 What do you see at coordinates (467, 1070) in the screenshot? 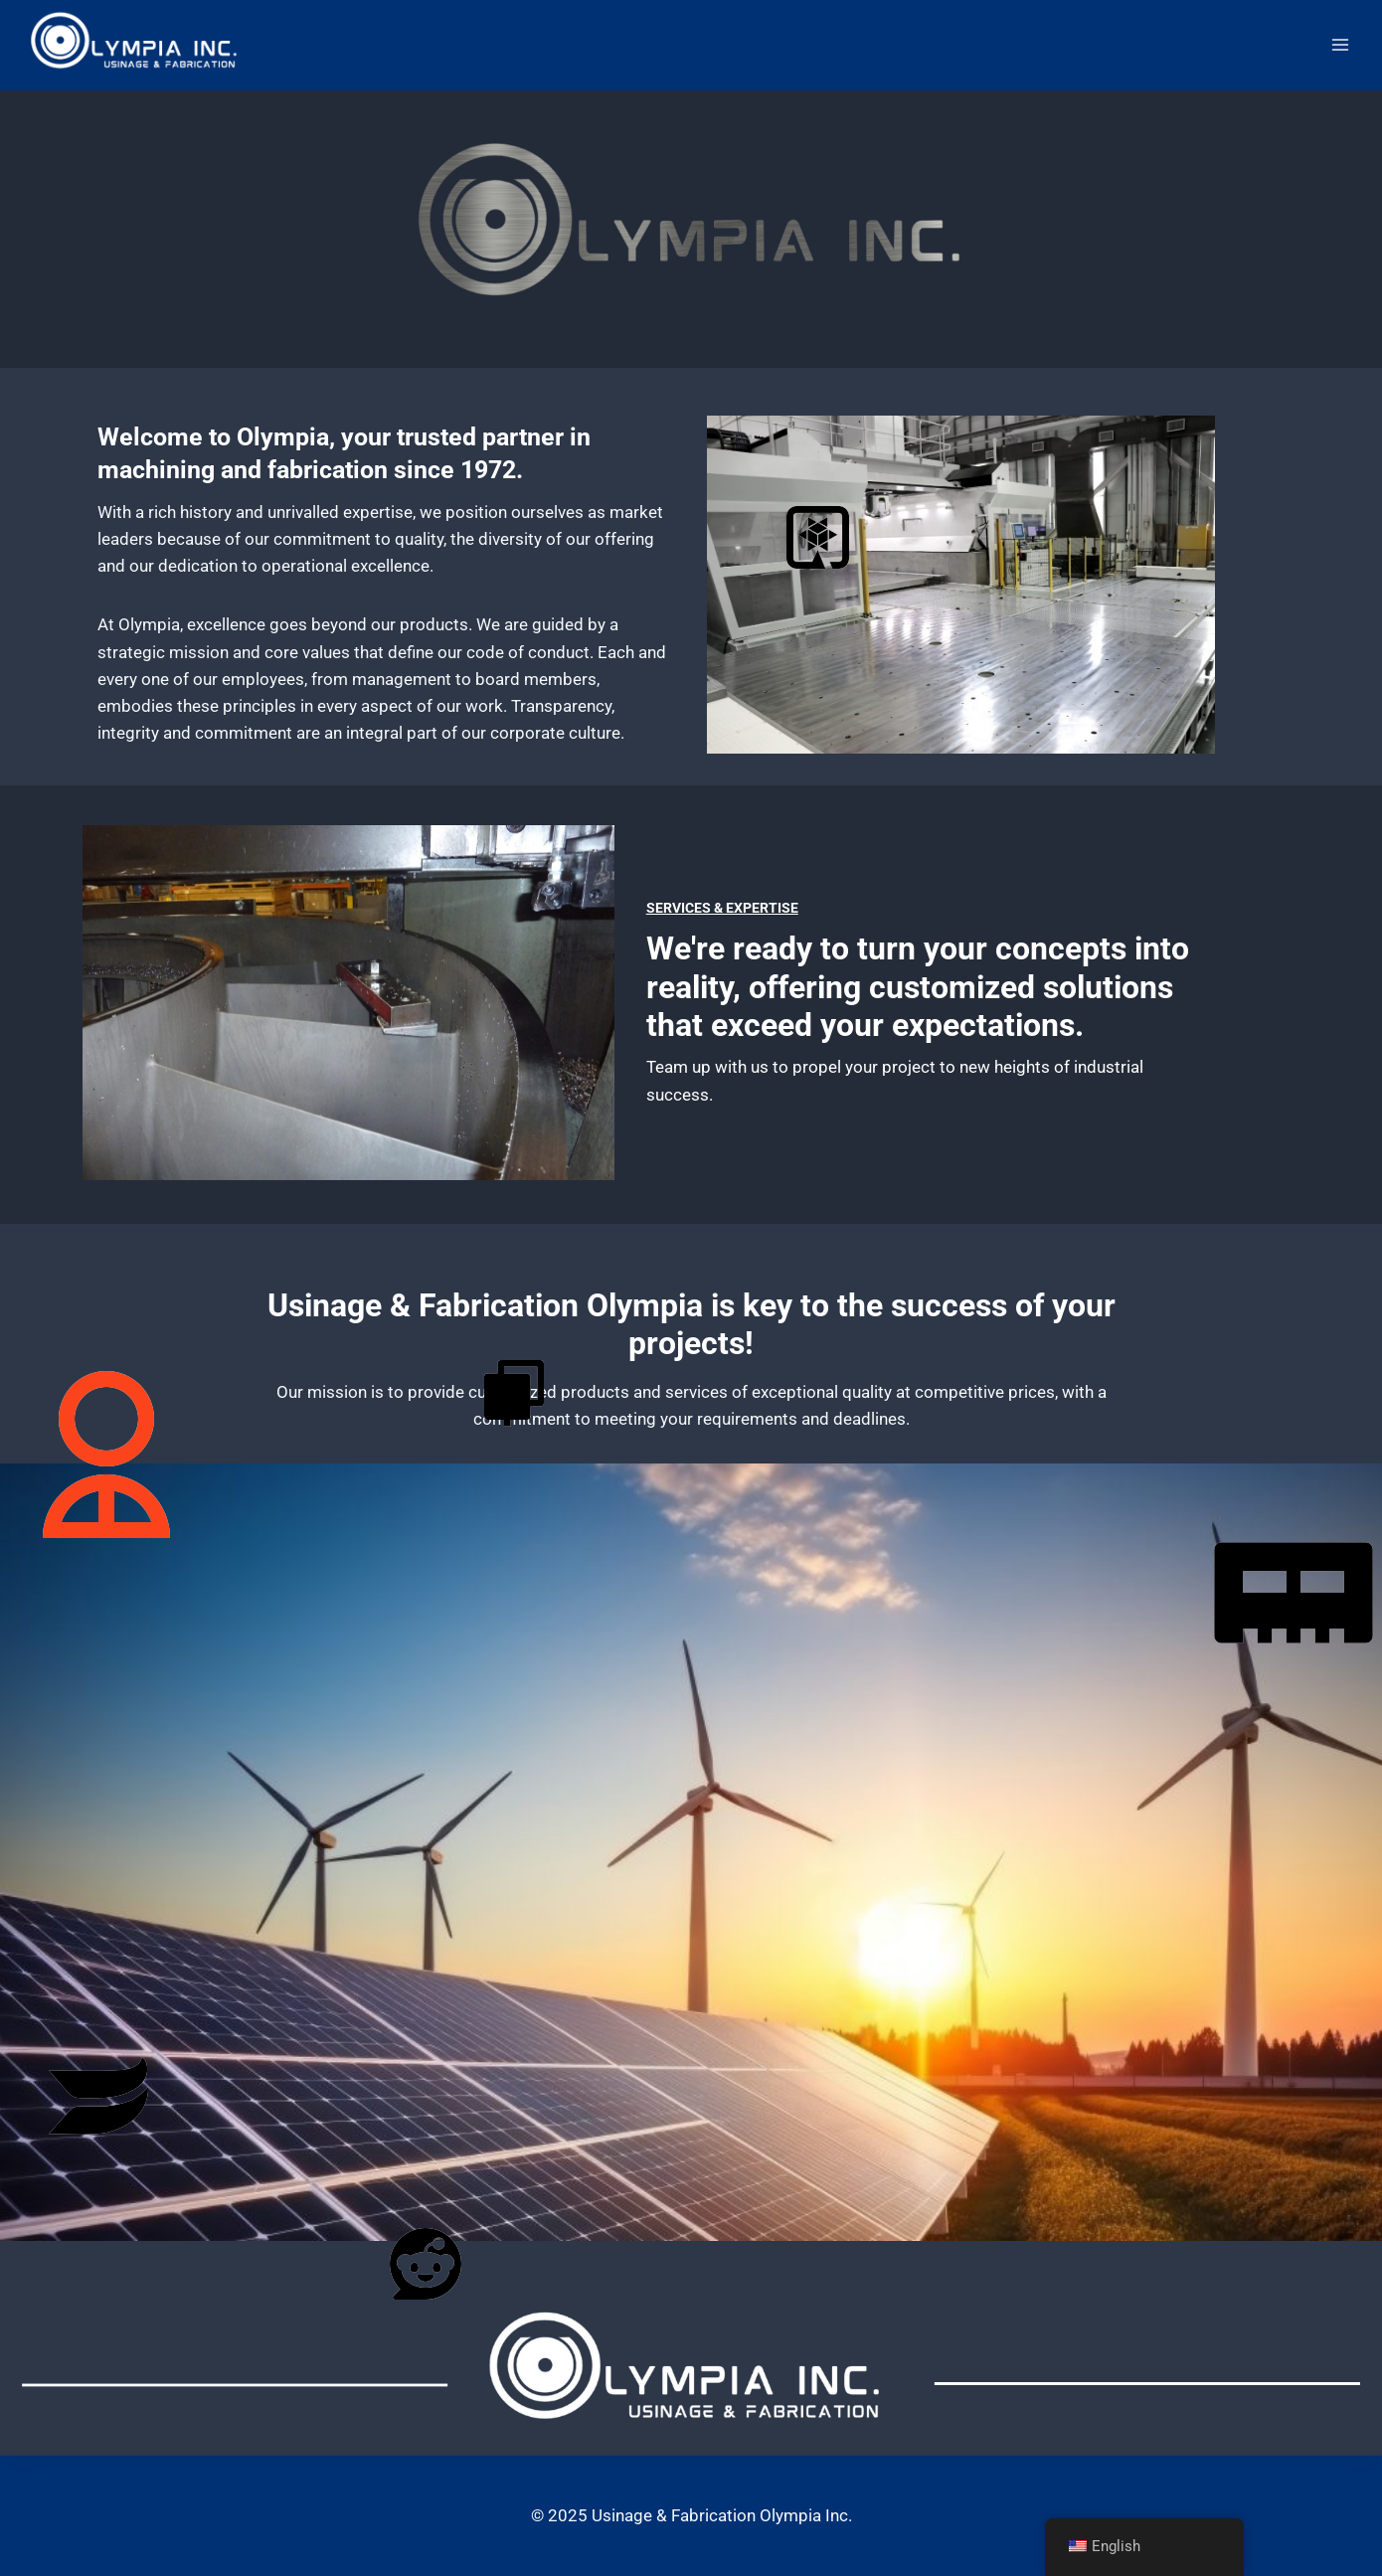
I see `ONNX (Open Neural Network Exchange) logo` at bounding box center [467, 1070].